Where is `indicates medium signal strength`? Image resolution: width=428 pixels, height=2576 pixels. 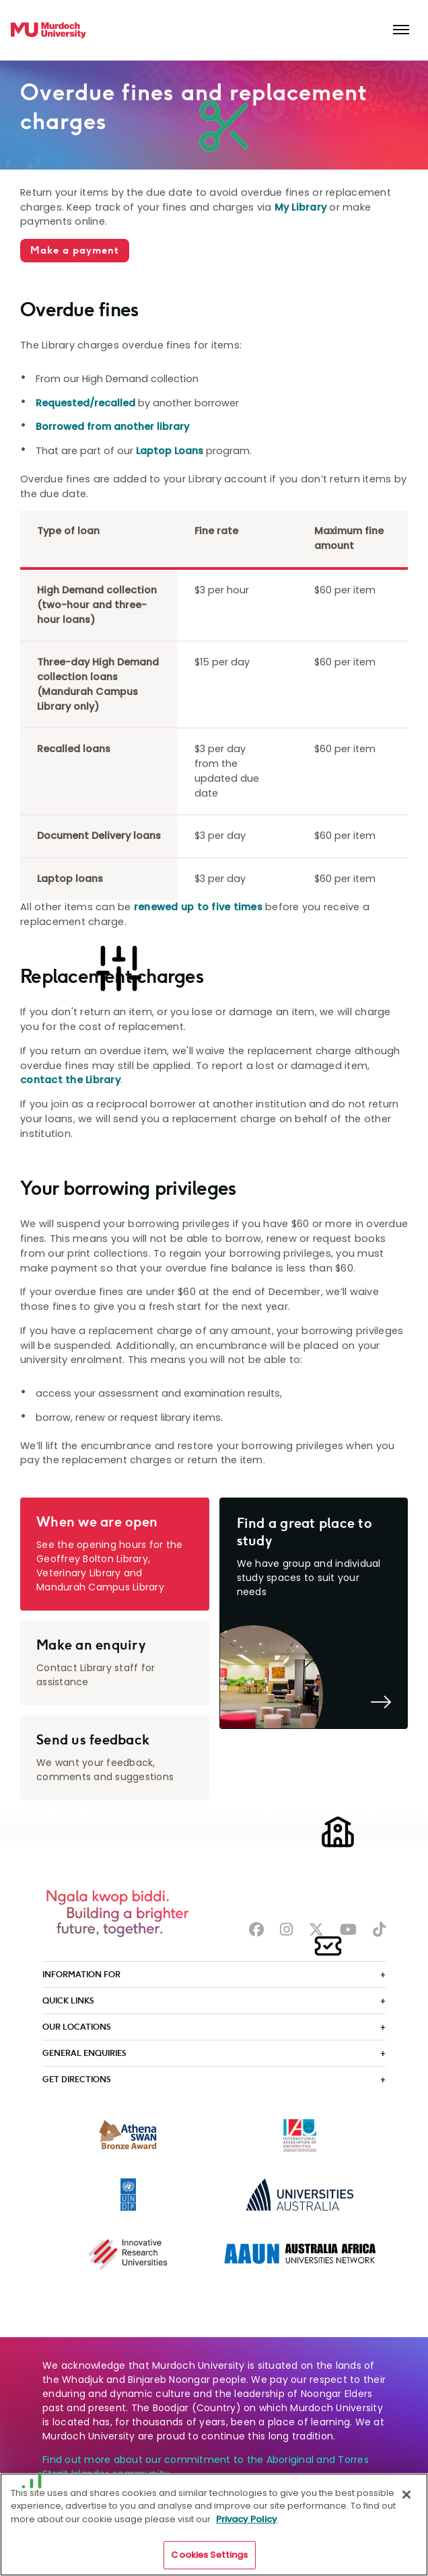
indicates medium signal strength is located at coordinates (40, 2474).